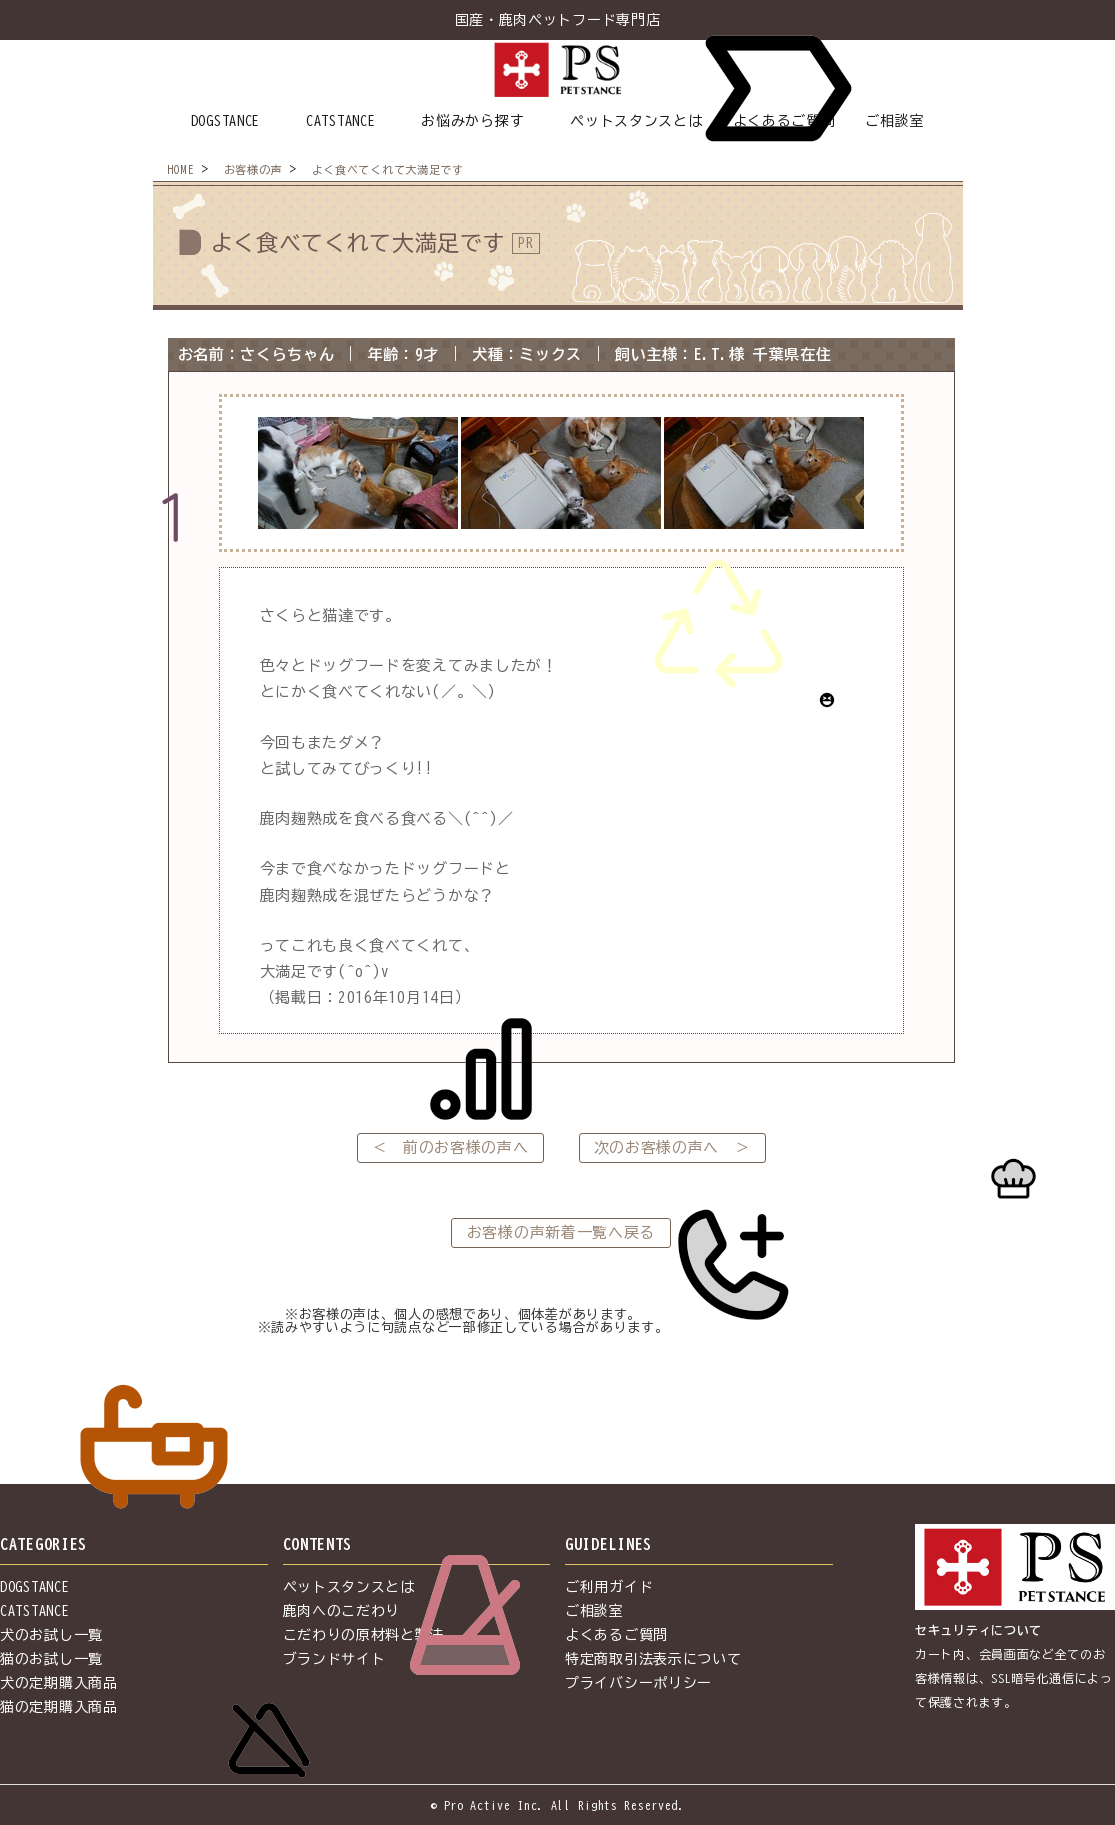  I want to click on add a new contact, so click(735, 1262).